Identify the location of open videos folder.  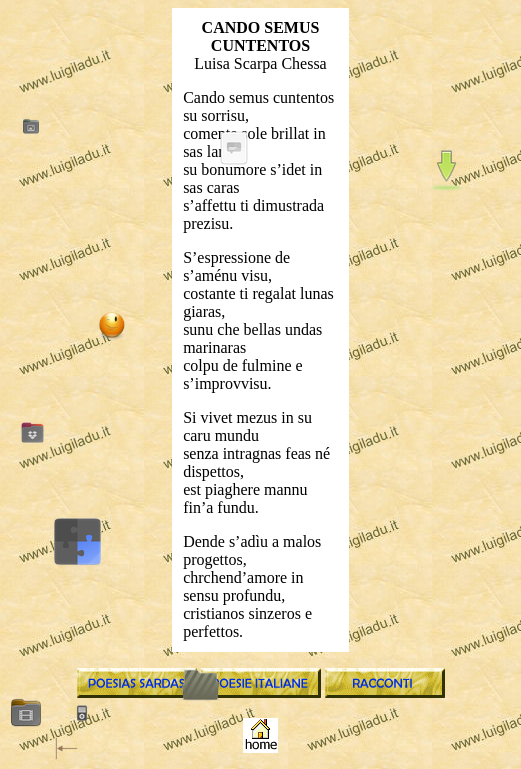
(26, 712).